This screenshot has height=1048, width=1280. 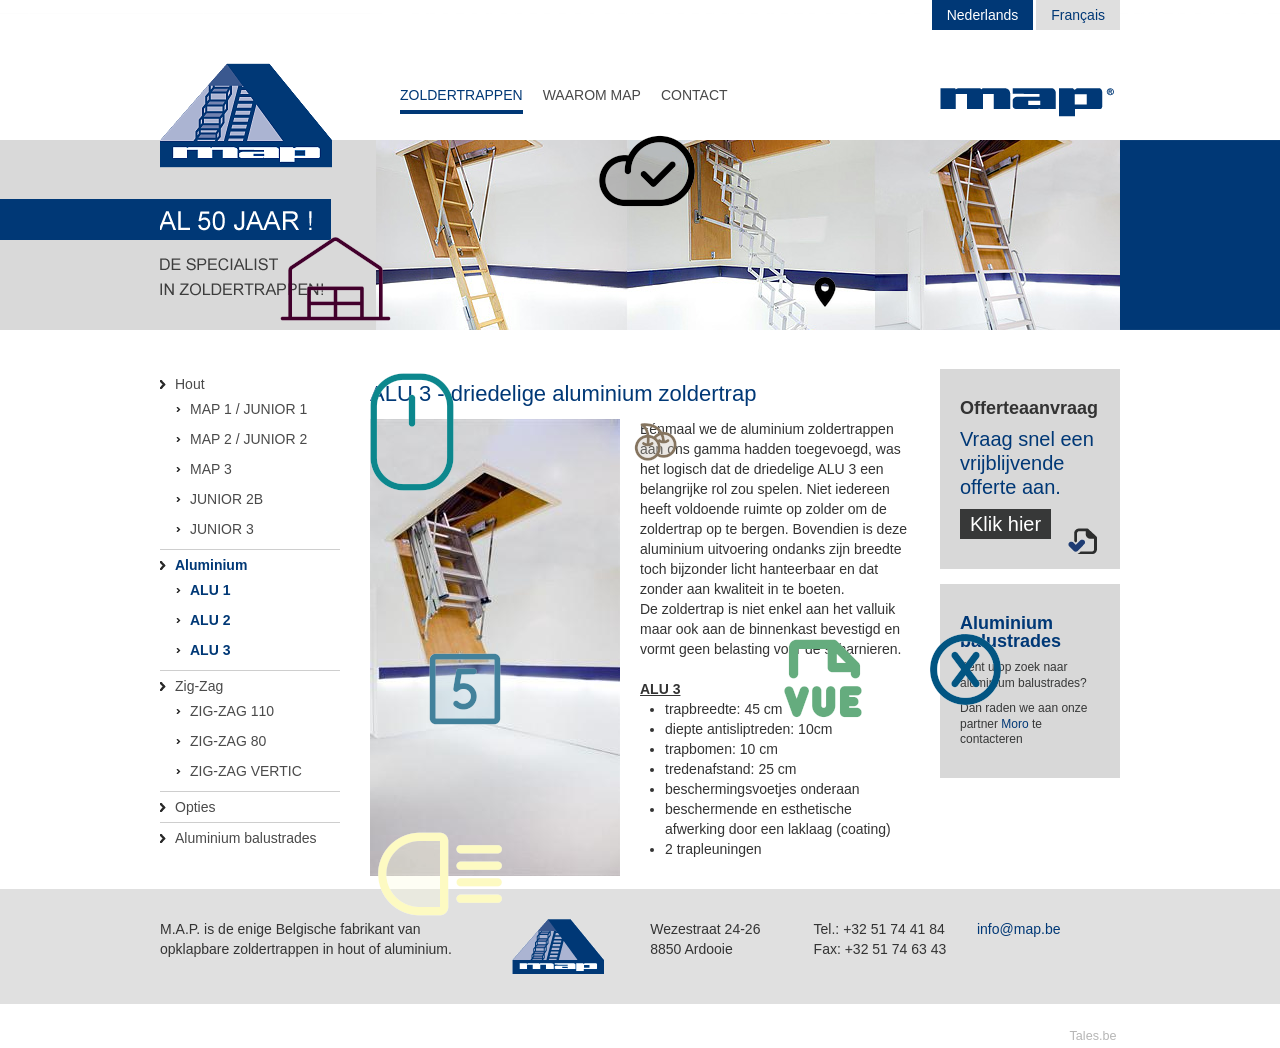 I want to click on browse fruits or produce category, so click(x=655, y=442).